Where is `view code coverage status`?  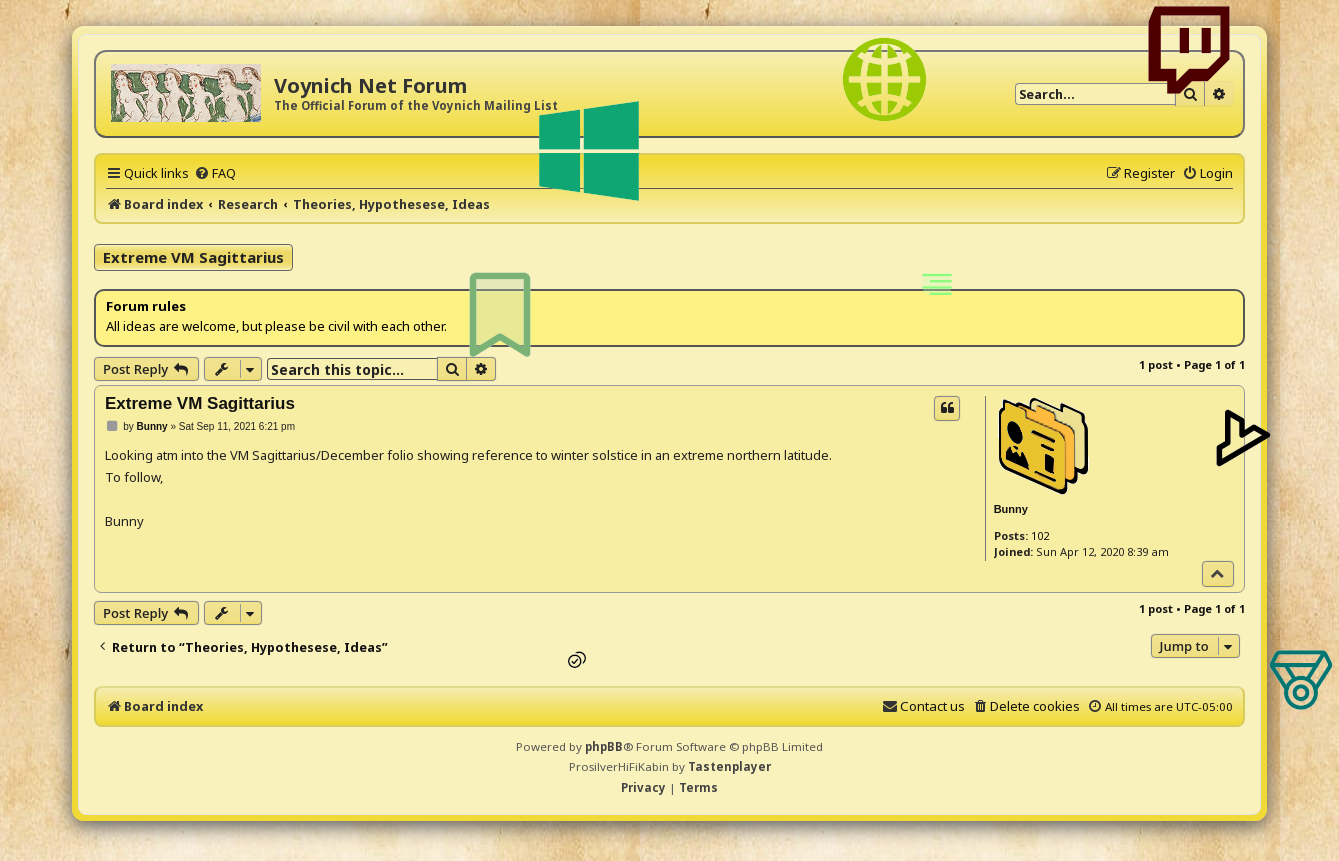 view code coverage status is located at coordinates (577, 659).